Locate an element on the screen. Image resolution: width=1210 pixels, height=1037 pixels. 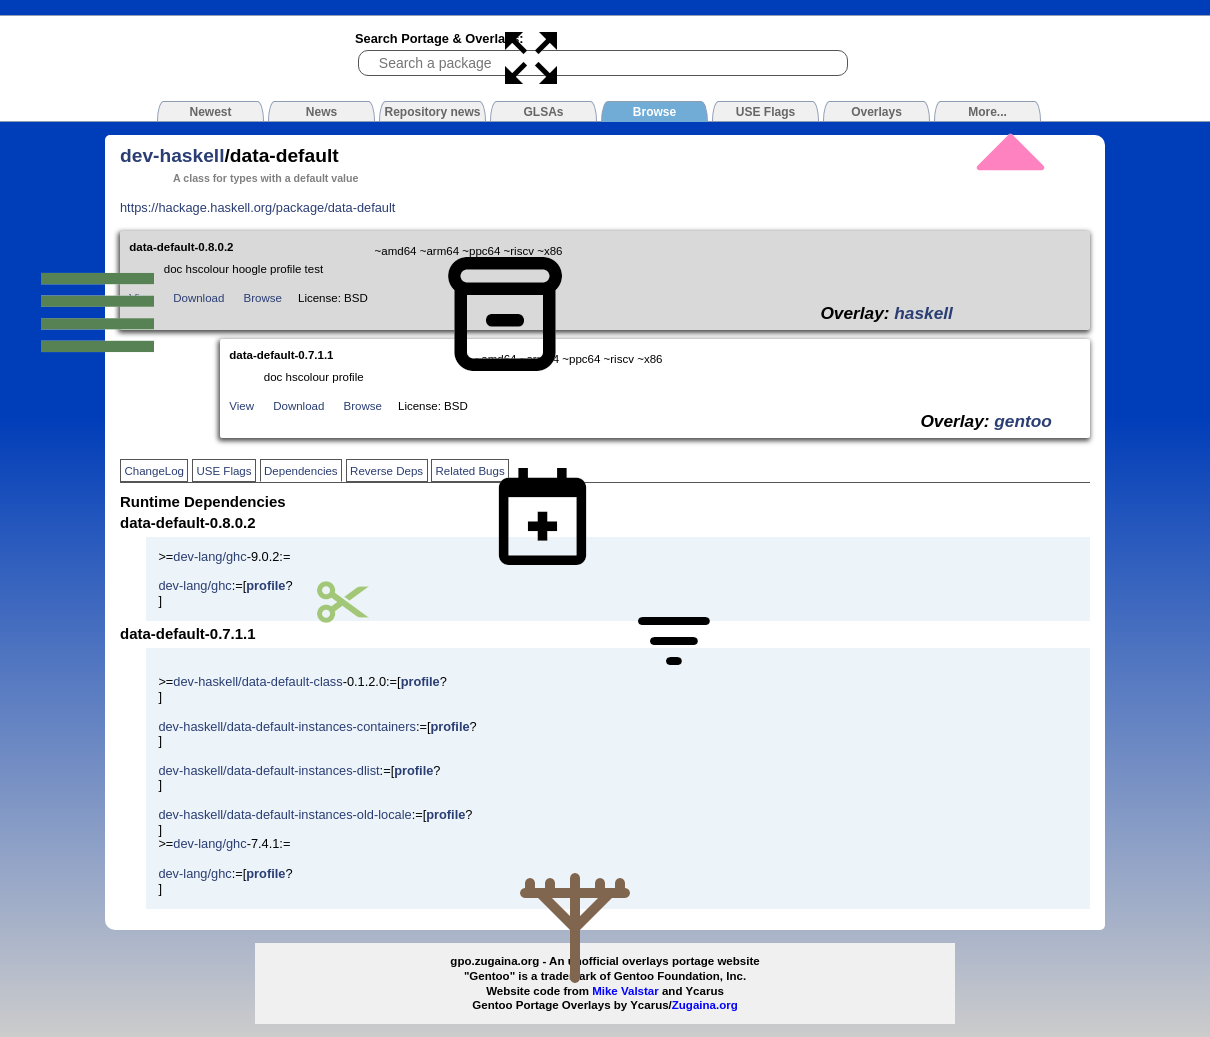
enter fullscreen mode is located at coordinates (531, 58).